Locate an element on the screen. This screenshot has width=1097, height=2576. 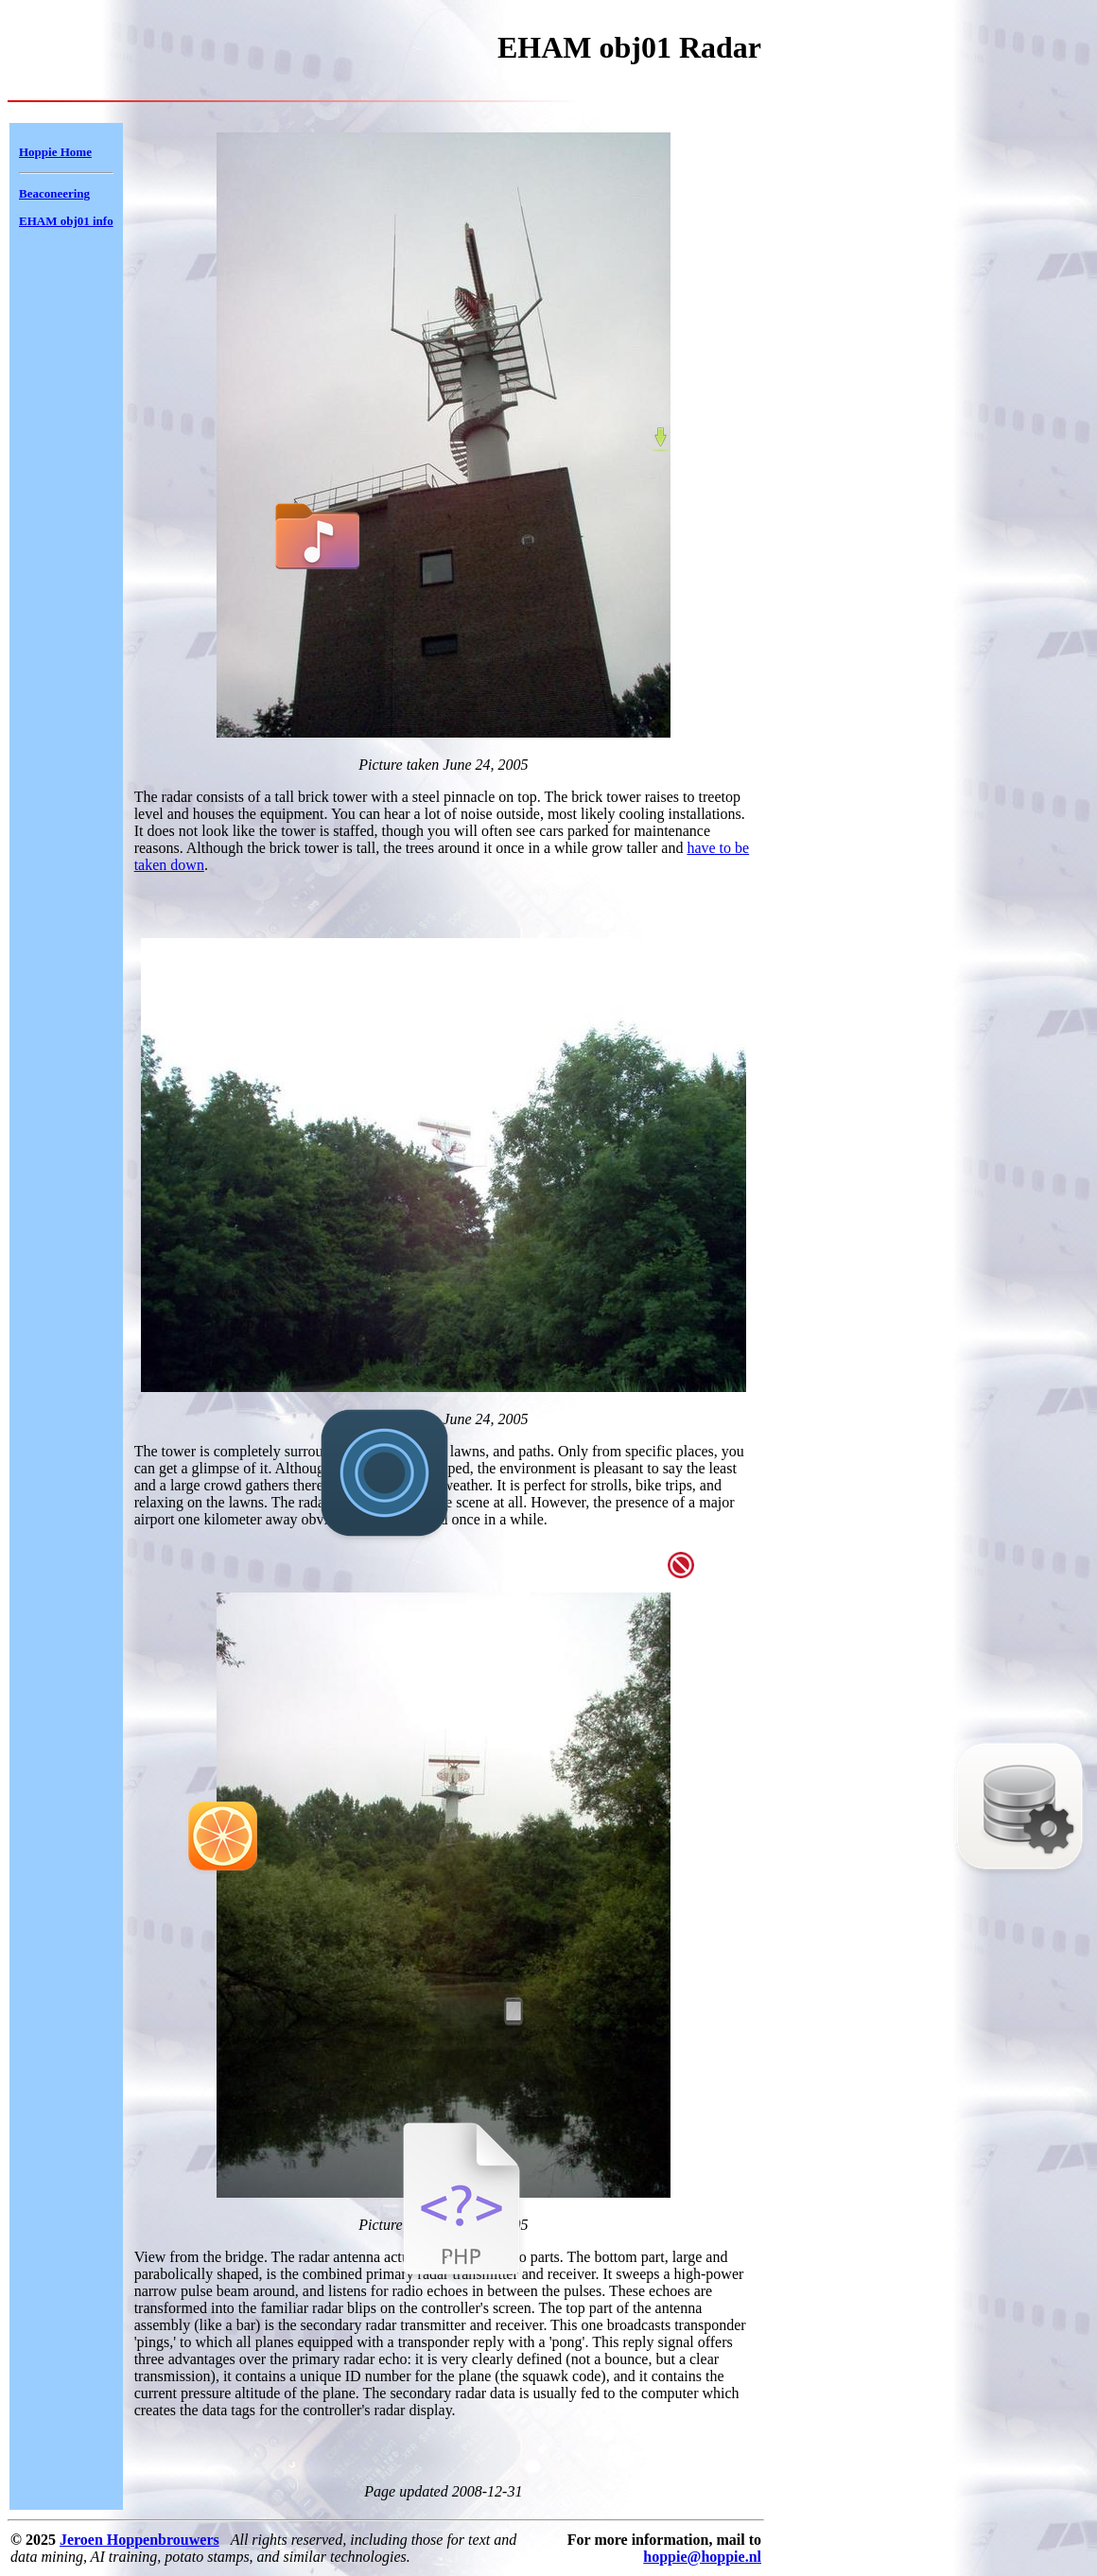
delete or remove selected item is located at coordinates (681, 1565).